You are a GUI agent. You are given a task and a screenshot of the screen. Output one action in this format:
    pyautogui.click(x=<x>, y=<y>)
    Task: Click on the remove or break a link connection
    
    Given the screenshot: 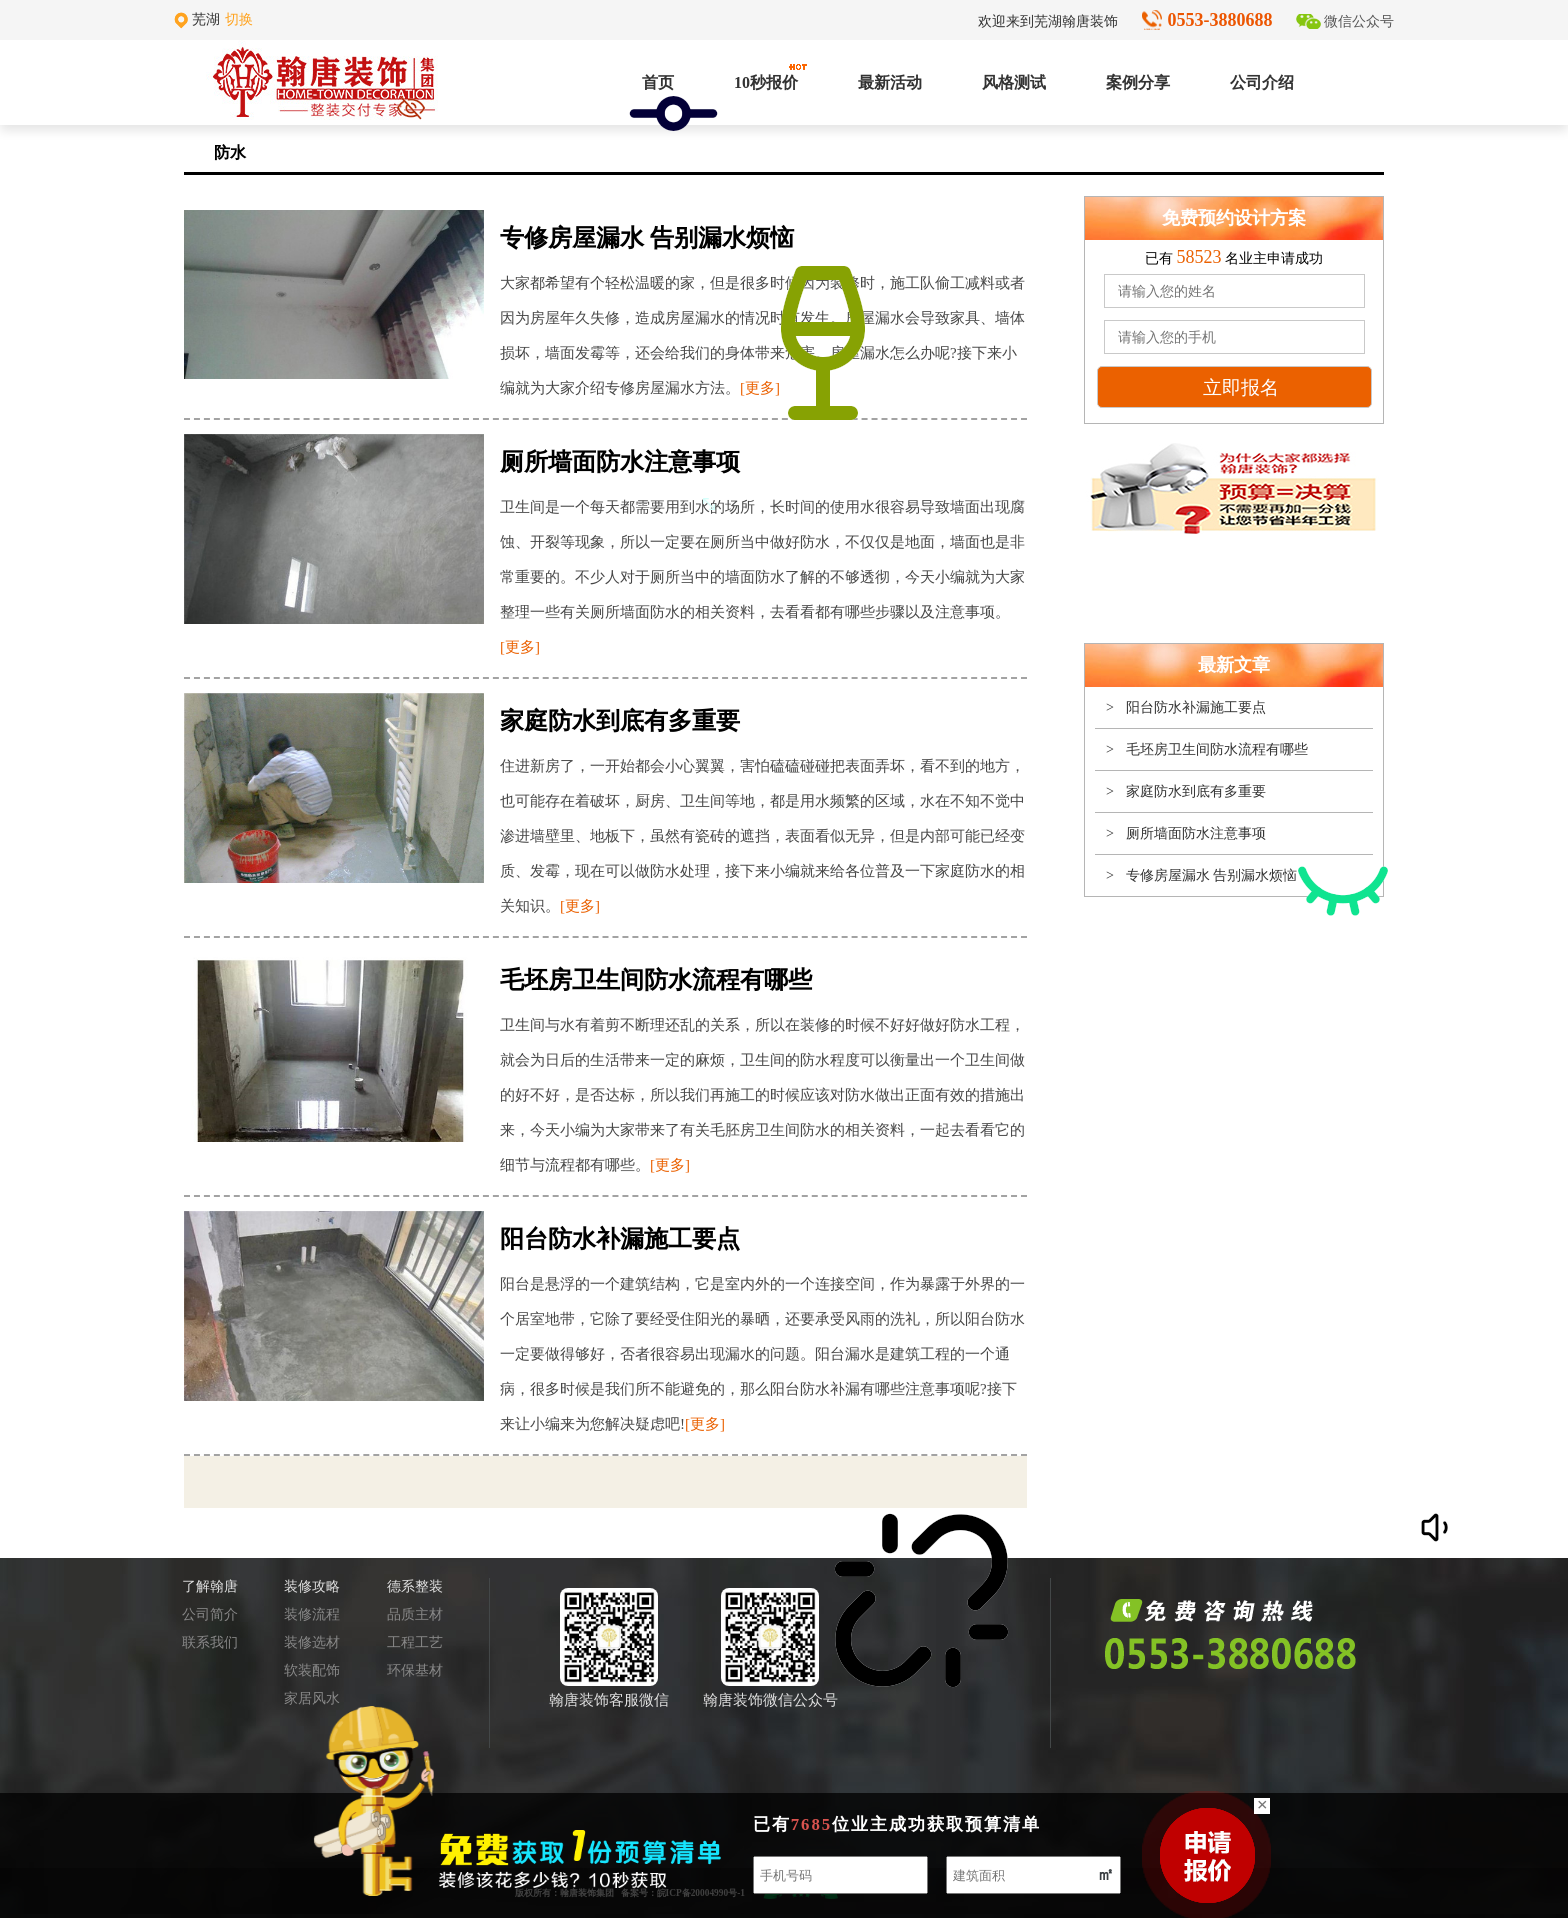 What is the action you would take?
    pyautogui.click(x=921, y=1600)
    